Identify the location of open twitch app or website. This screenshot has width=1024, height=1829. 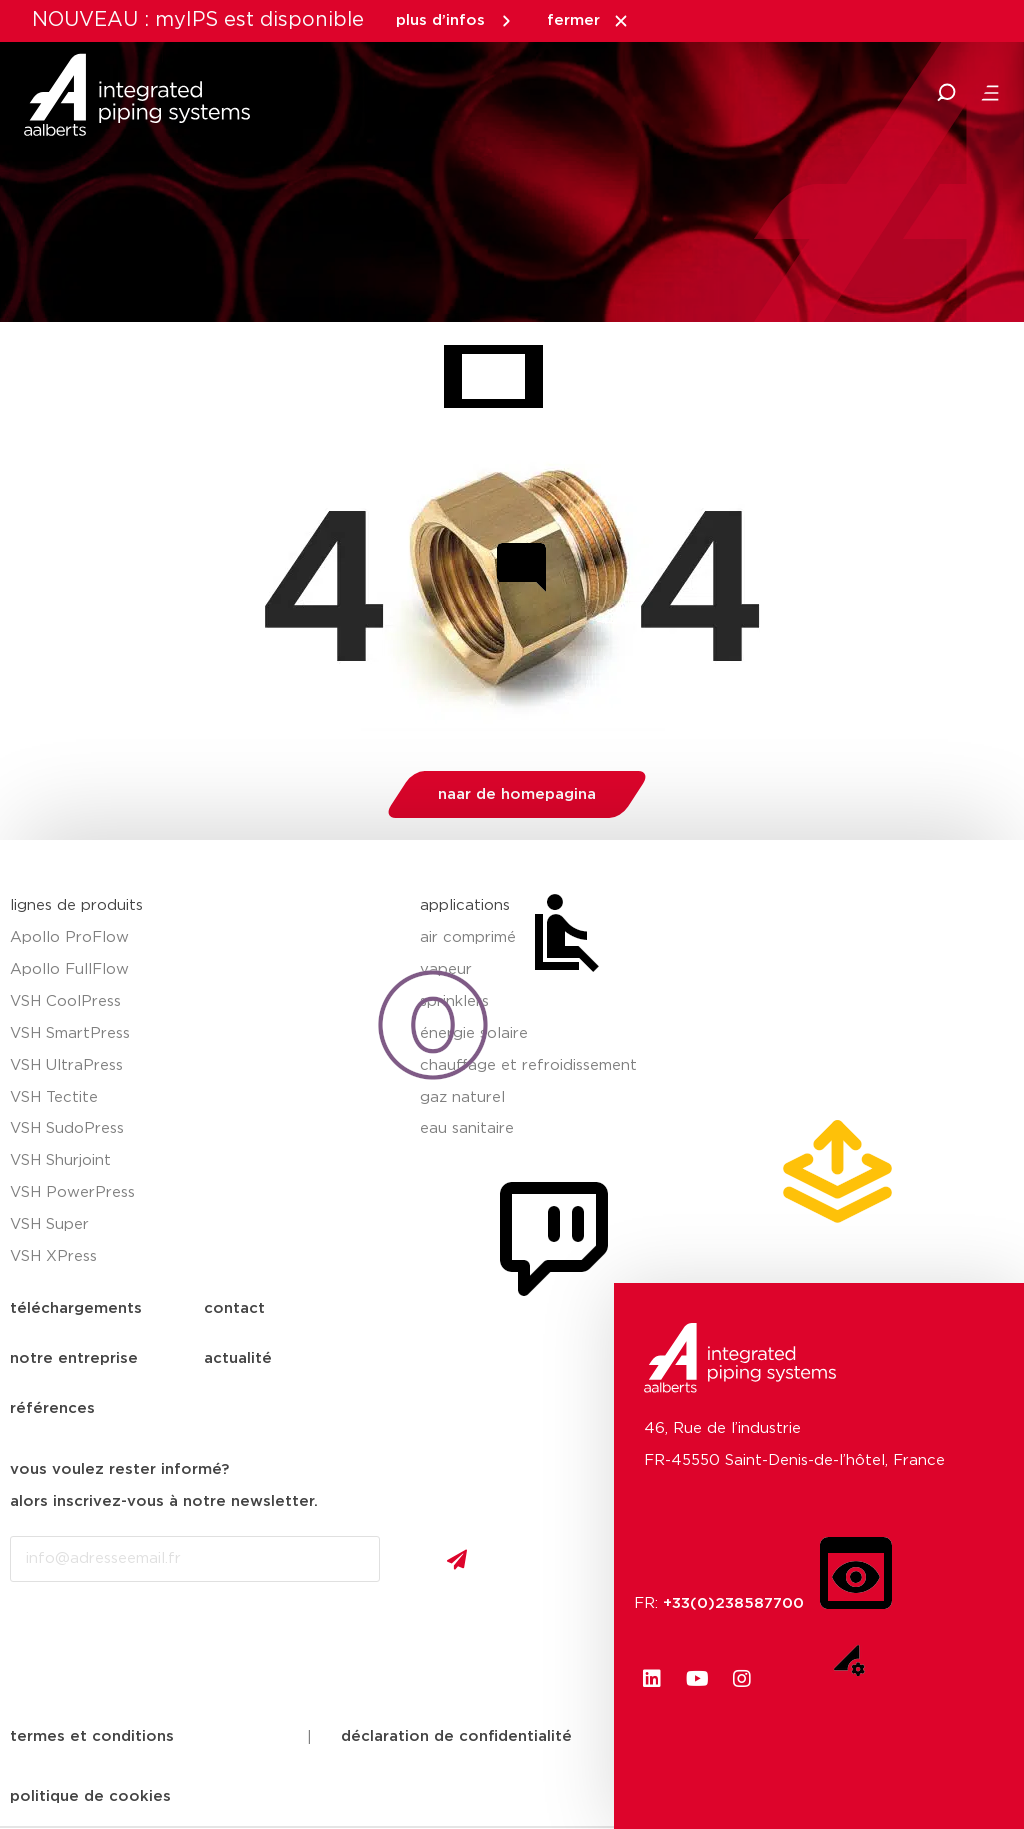
(554, 1236).